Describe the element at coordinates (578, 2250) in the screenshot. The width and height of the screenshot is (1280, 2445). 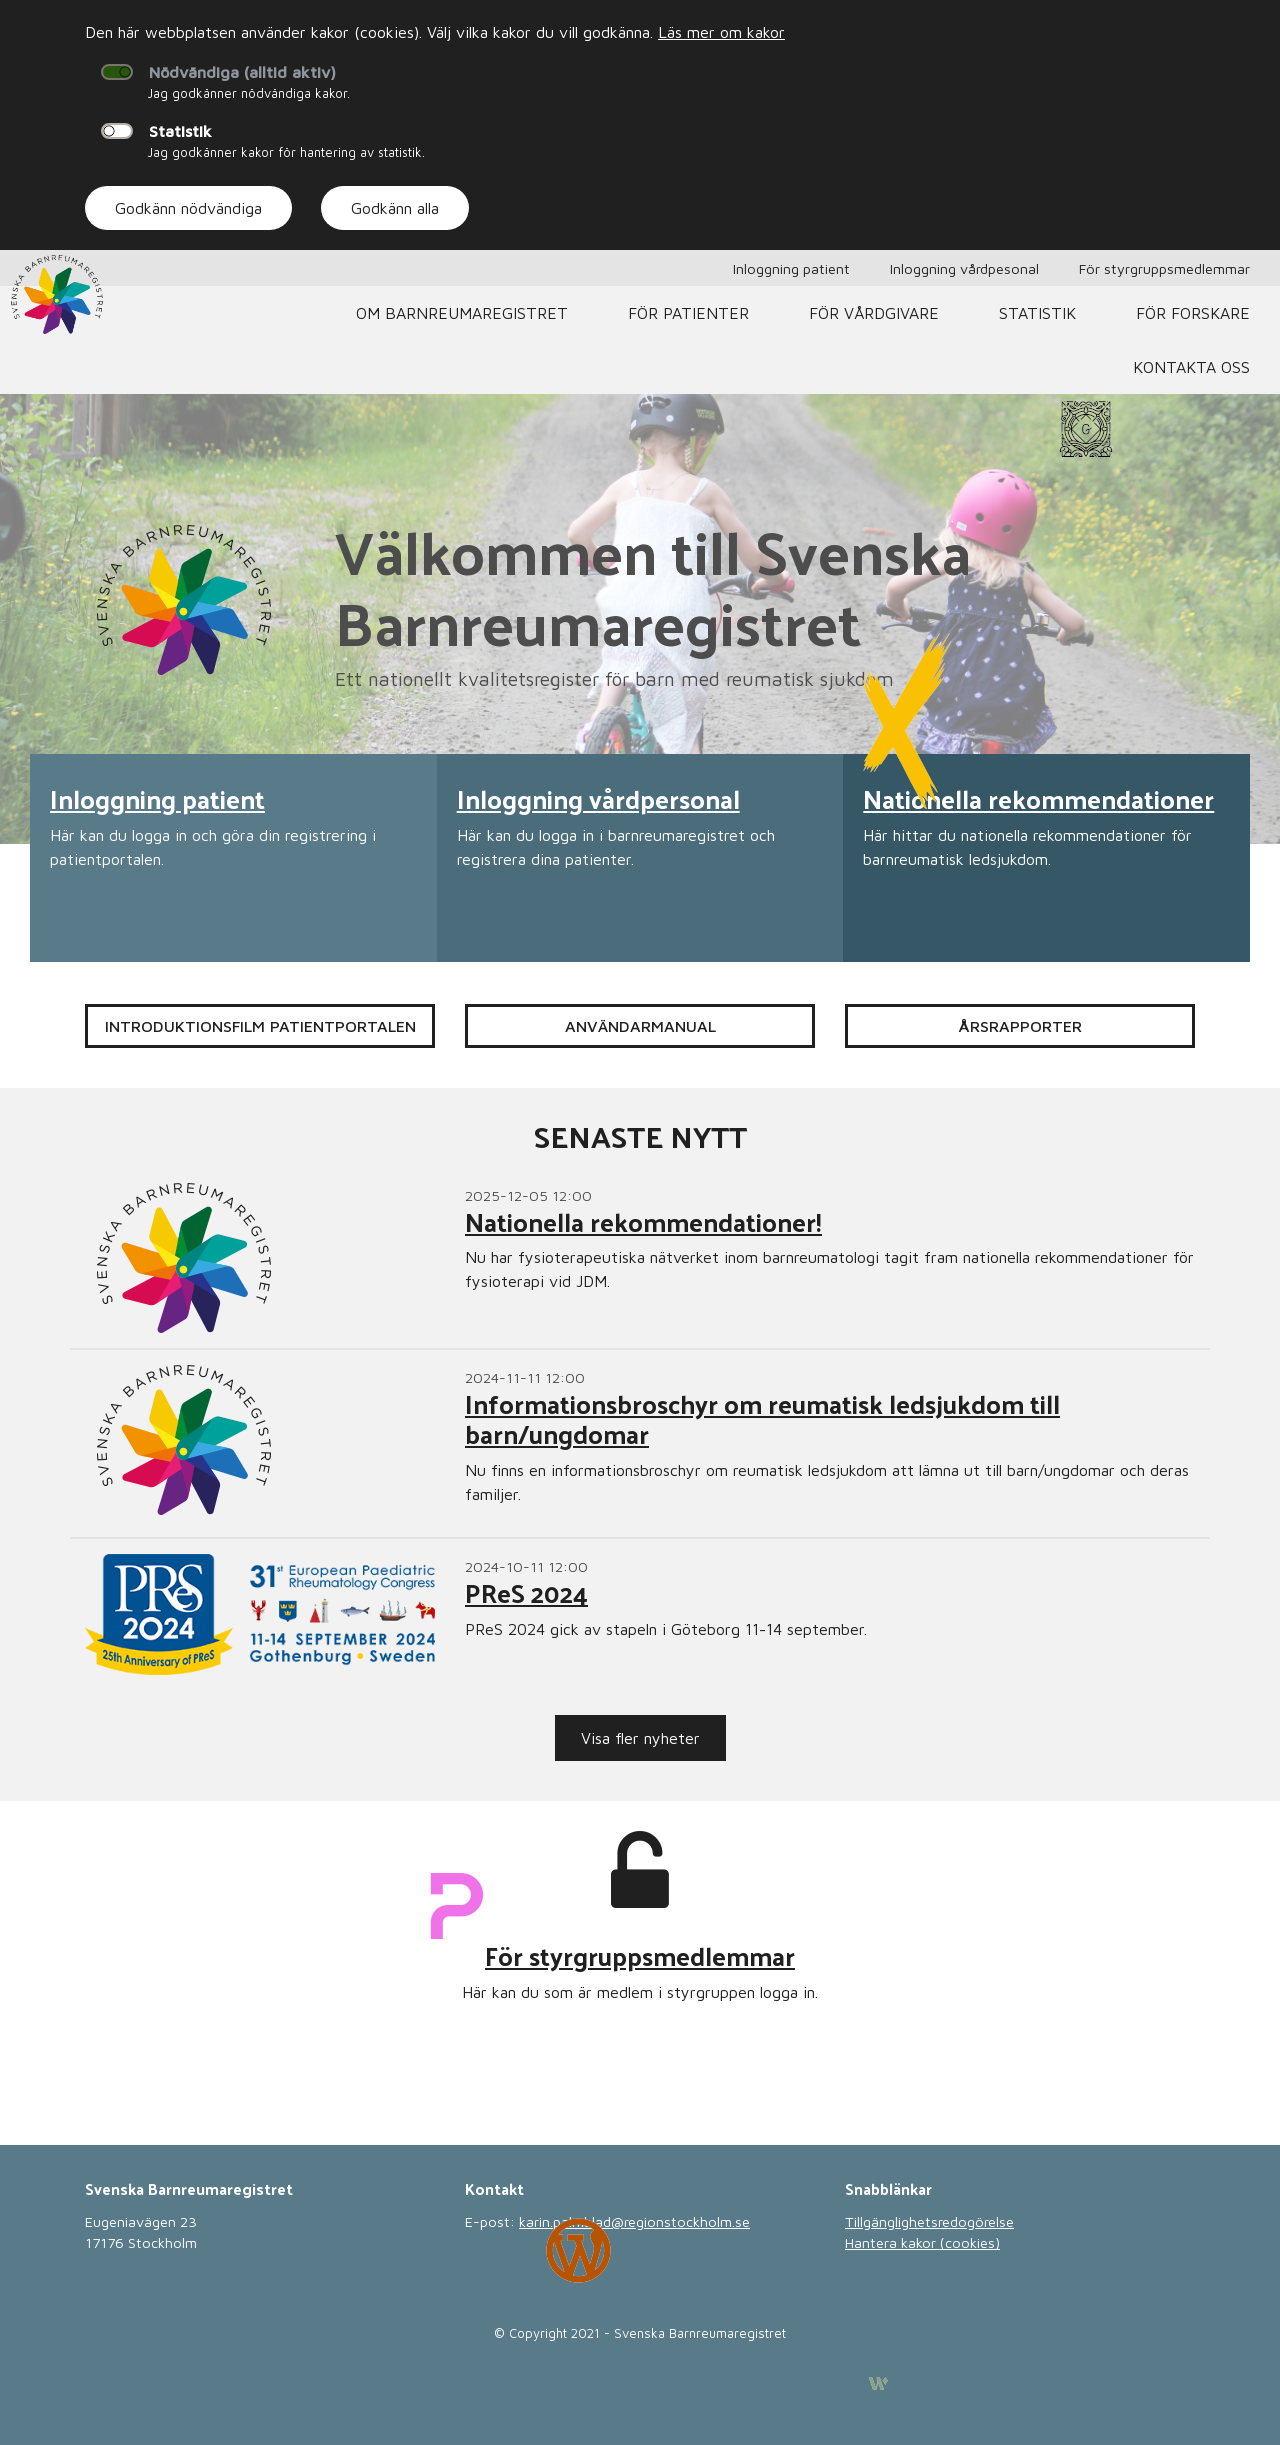
I see `link to WordPress website or blog` at that location.